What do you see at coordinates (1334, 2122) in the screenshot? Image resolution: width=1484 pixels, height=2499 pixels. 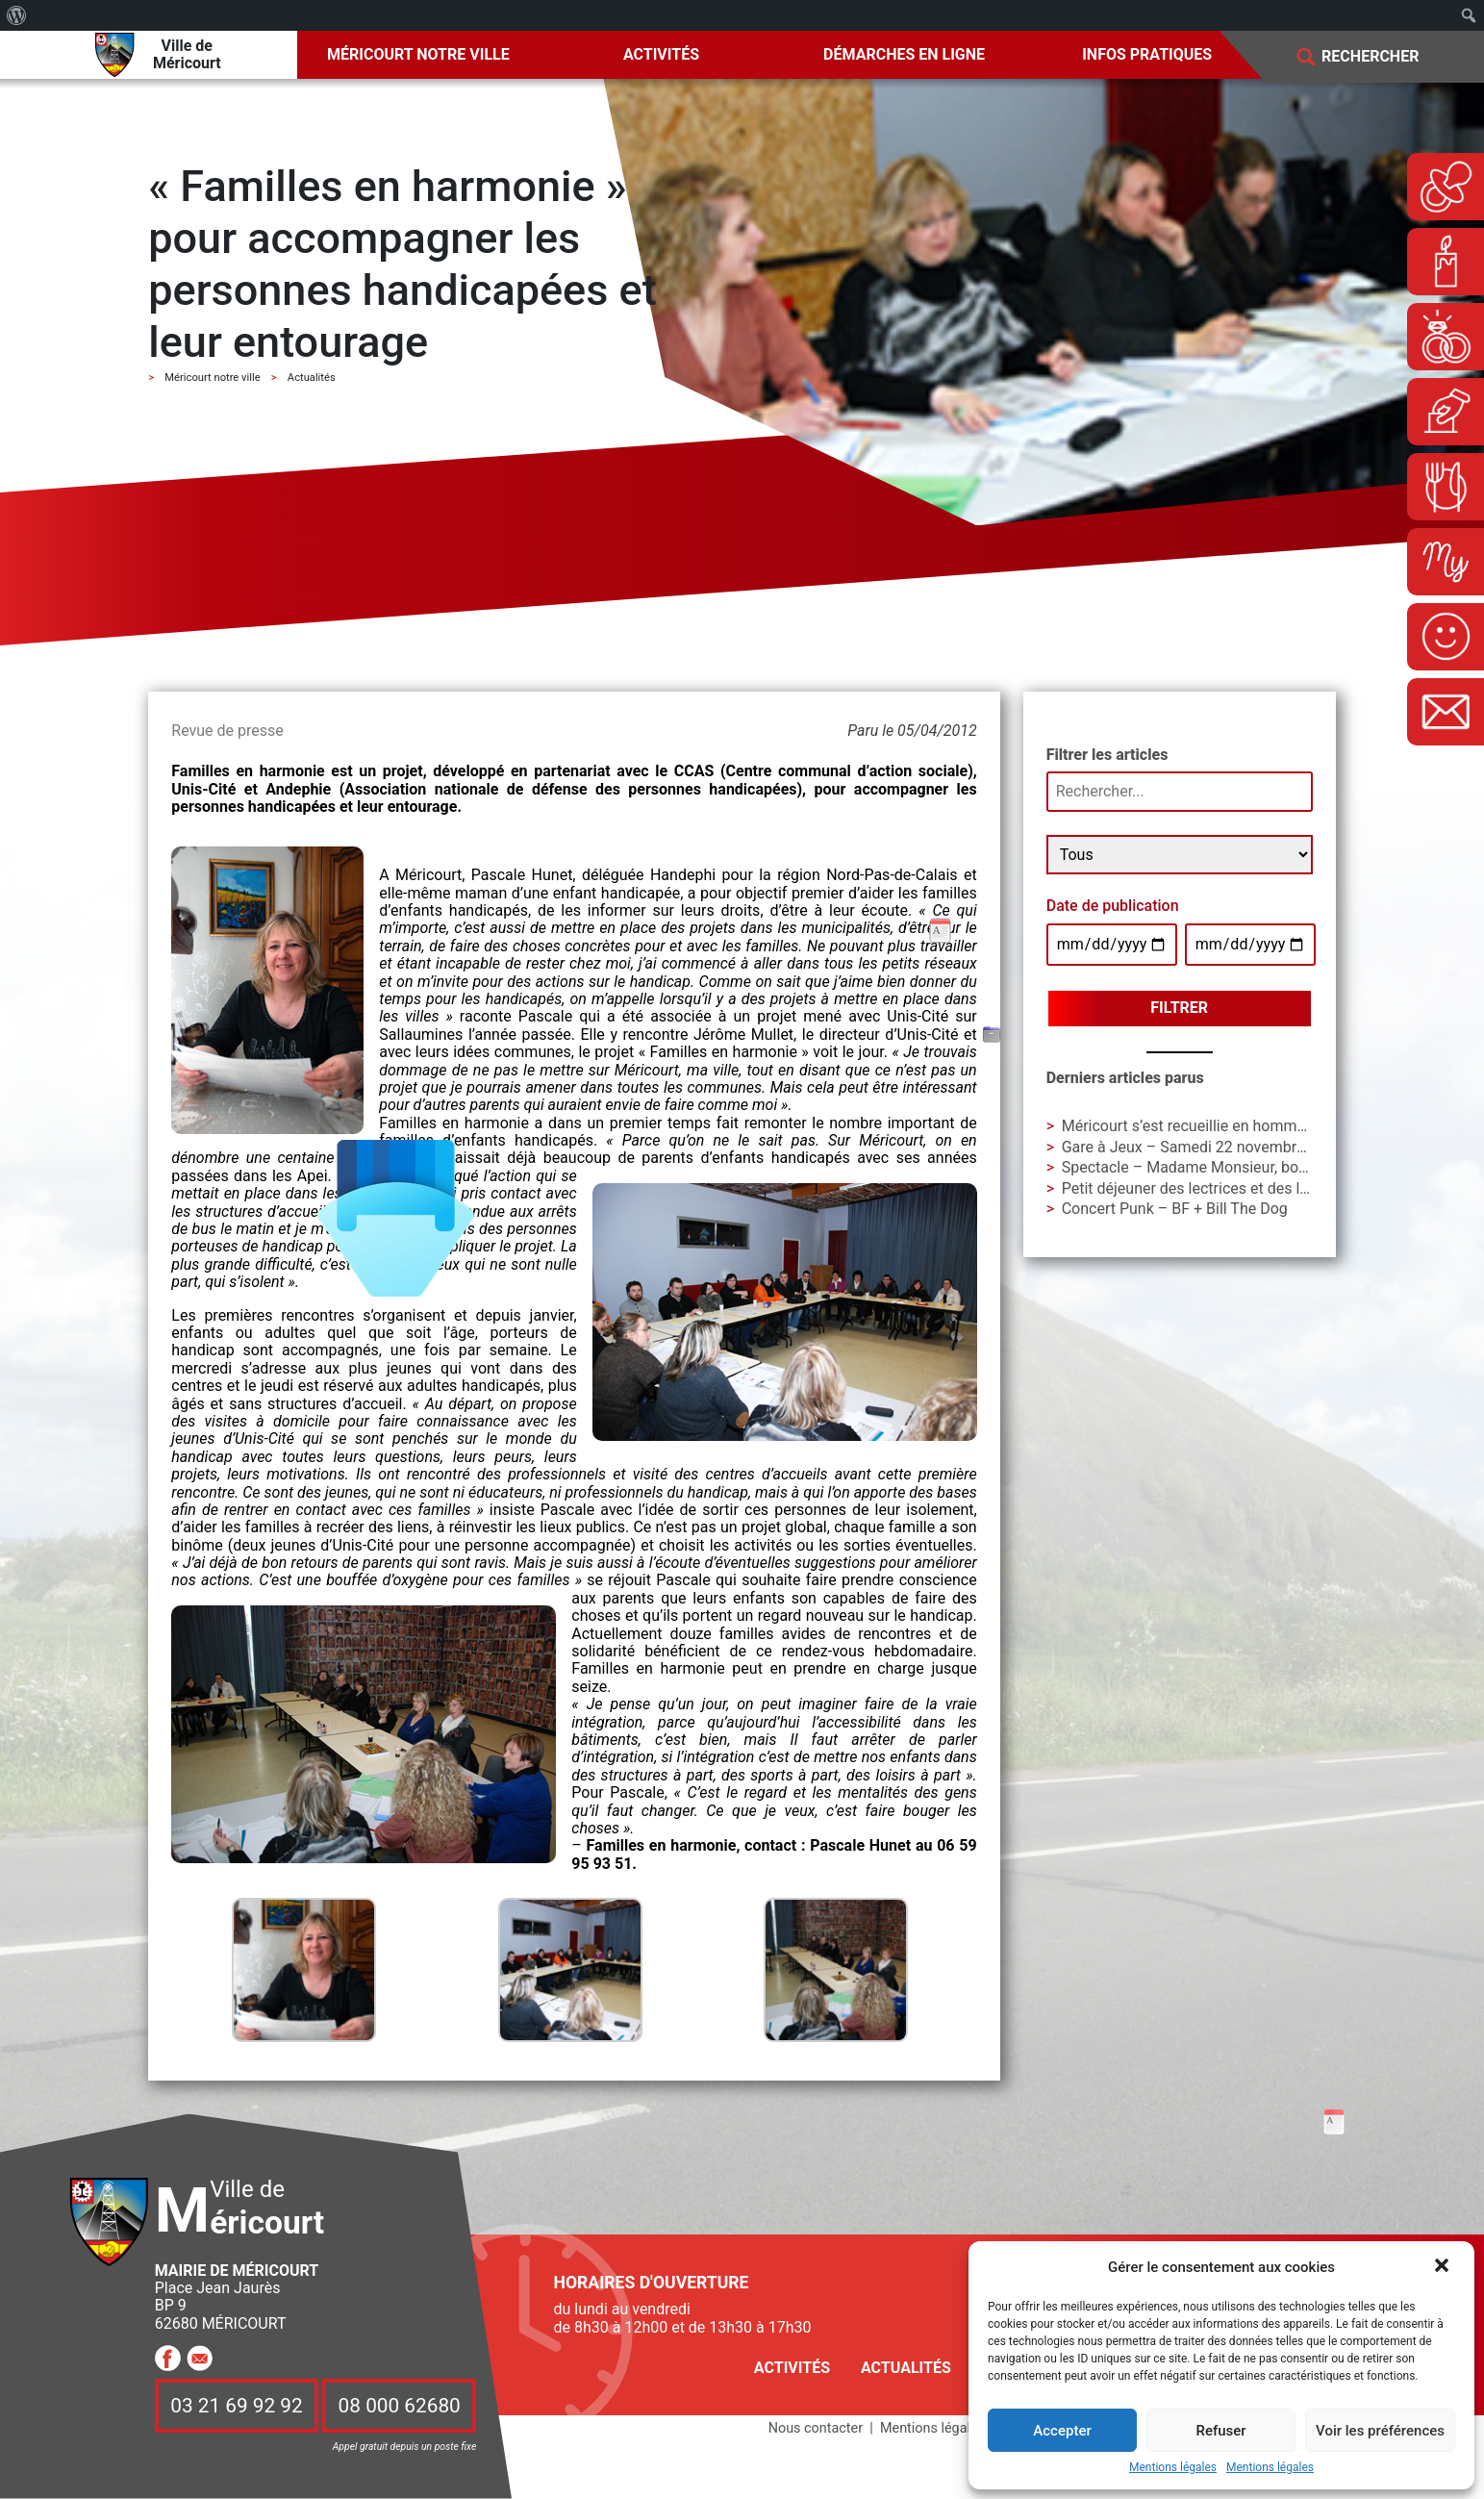 I see `open the gnome books e-reader application` at bounding box center [1334, 2122].